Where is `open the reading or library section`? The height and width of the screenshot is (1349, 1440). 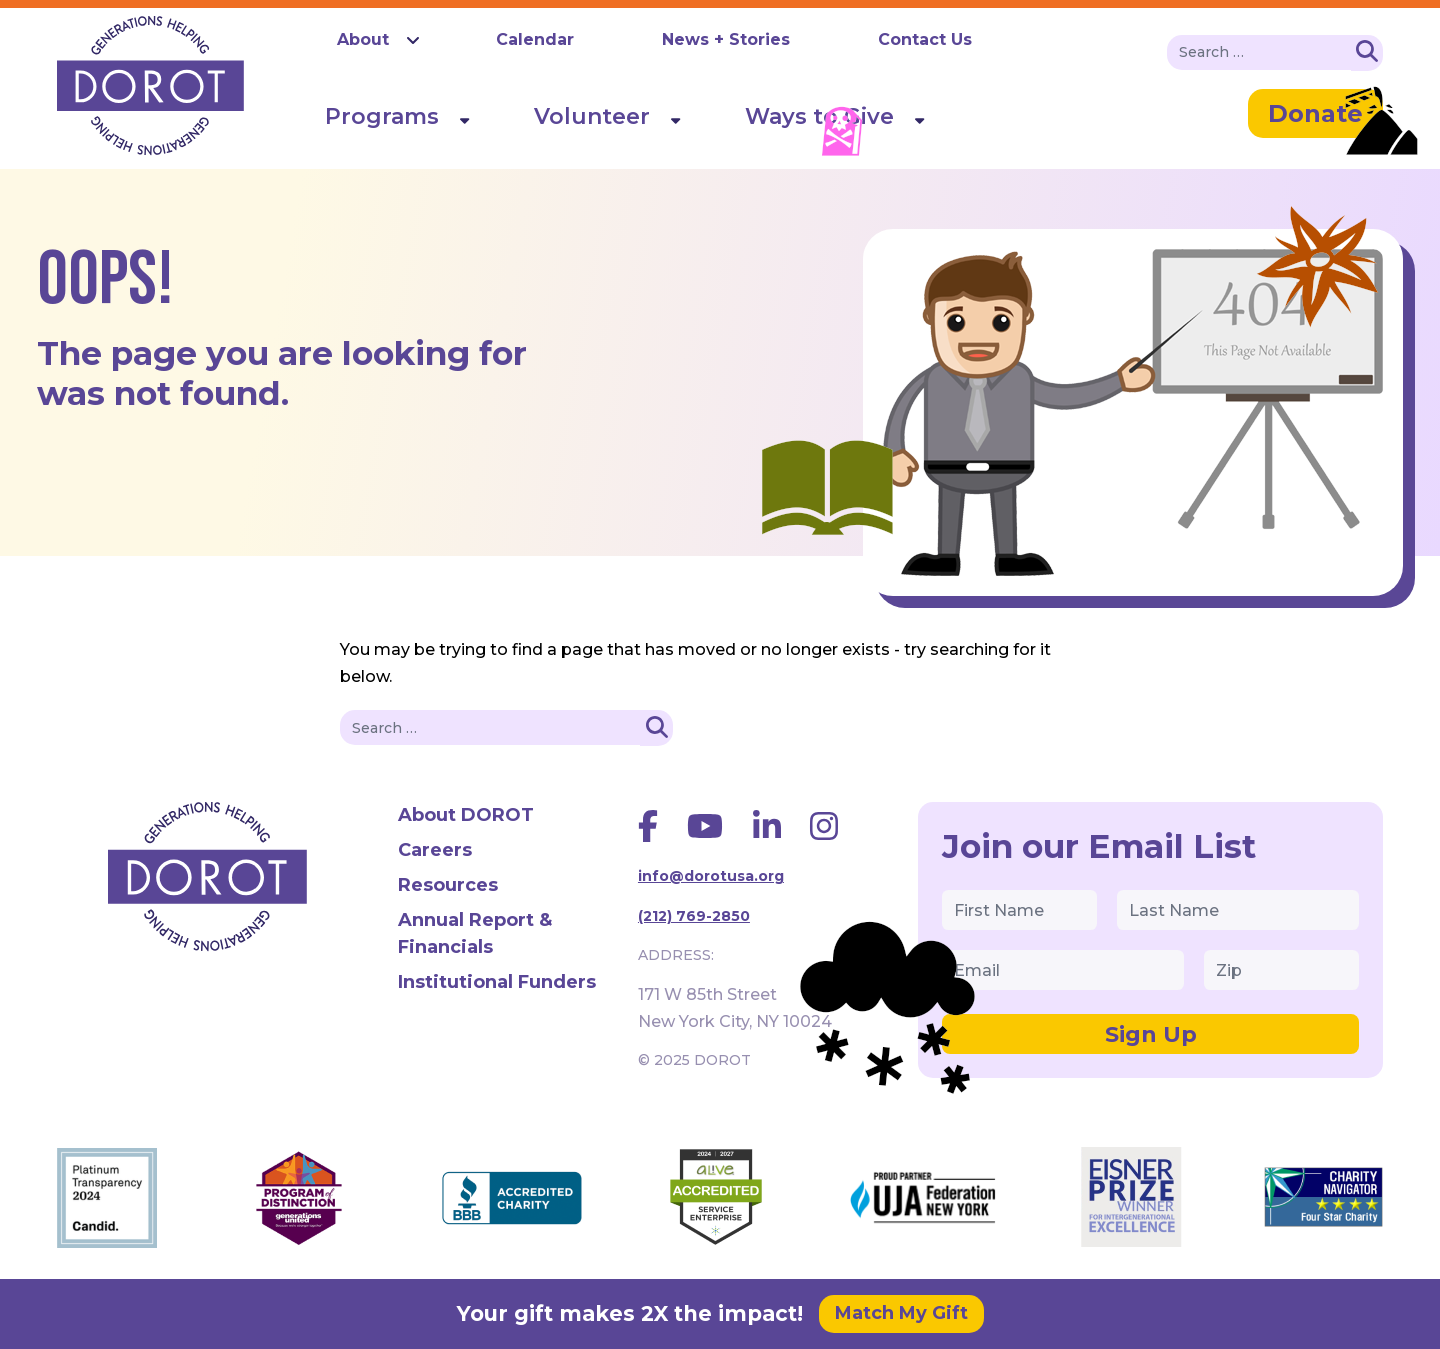 open the reading or library section is located at coordinates (827, 487).